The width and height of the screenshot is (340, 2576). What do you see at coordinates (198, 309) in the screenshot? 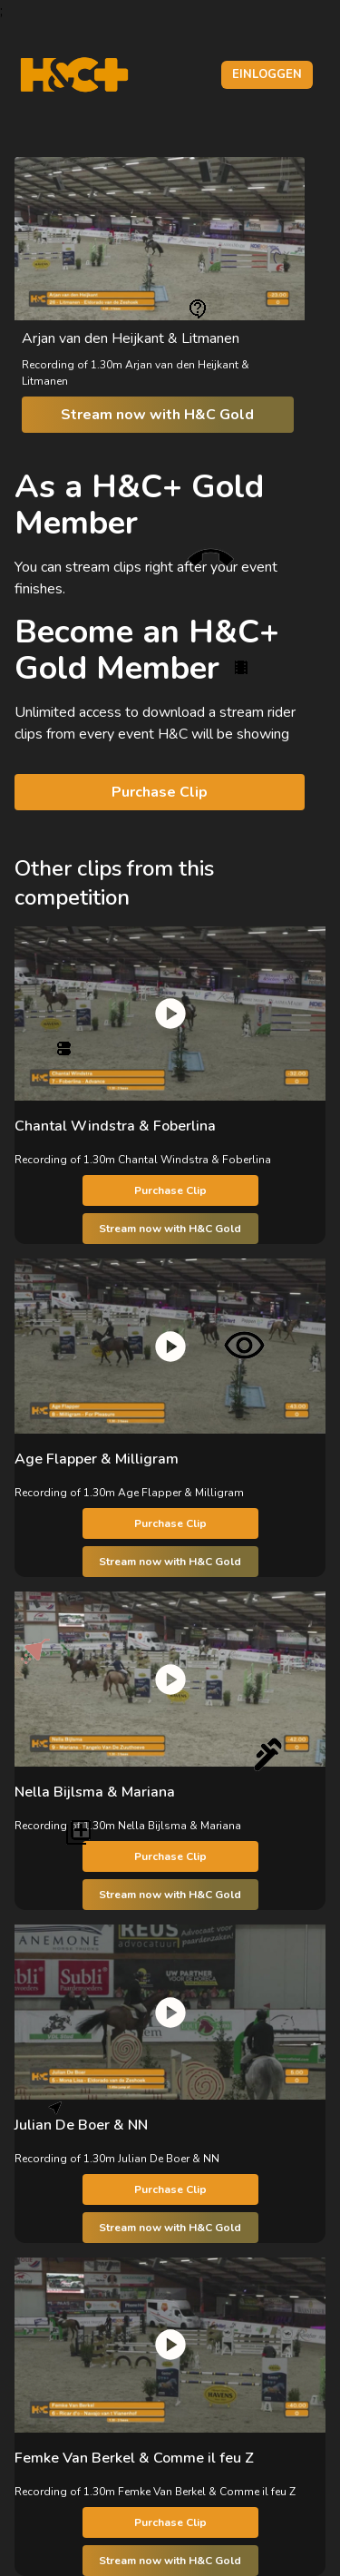
I see `contact customer support` at bounding box center [198, 309].